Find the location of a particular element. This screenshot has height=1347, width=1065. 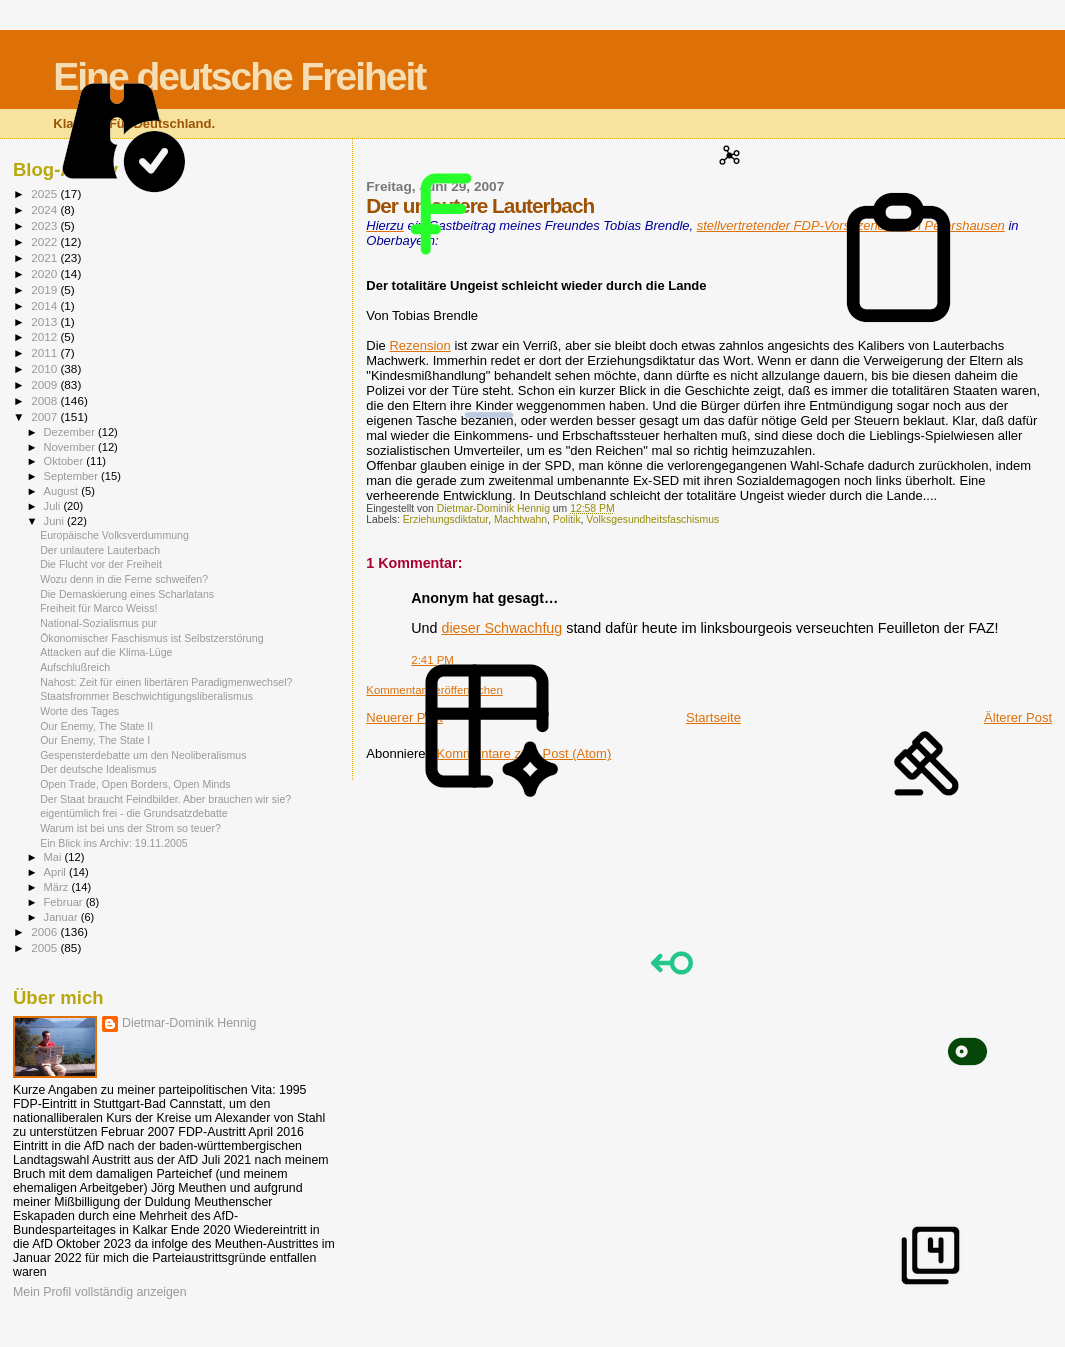

copy to clipboard is located at coordinates (898, 257).